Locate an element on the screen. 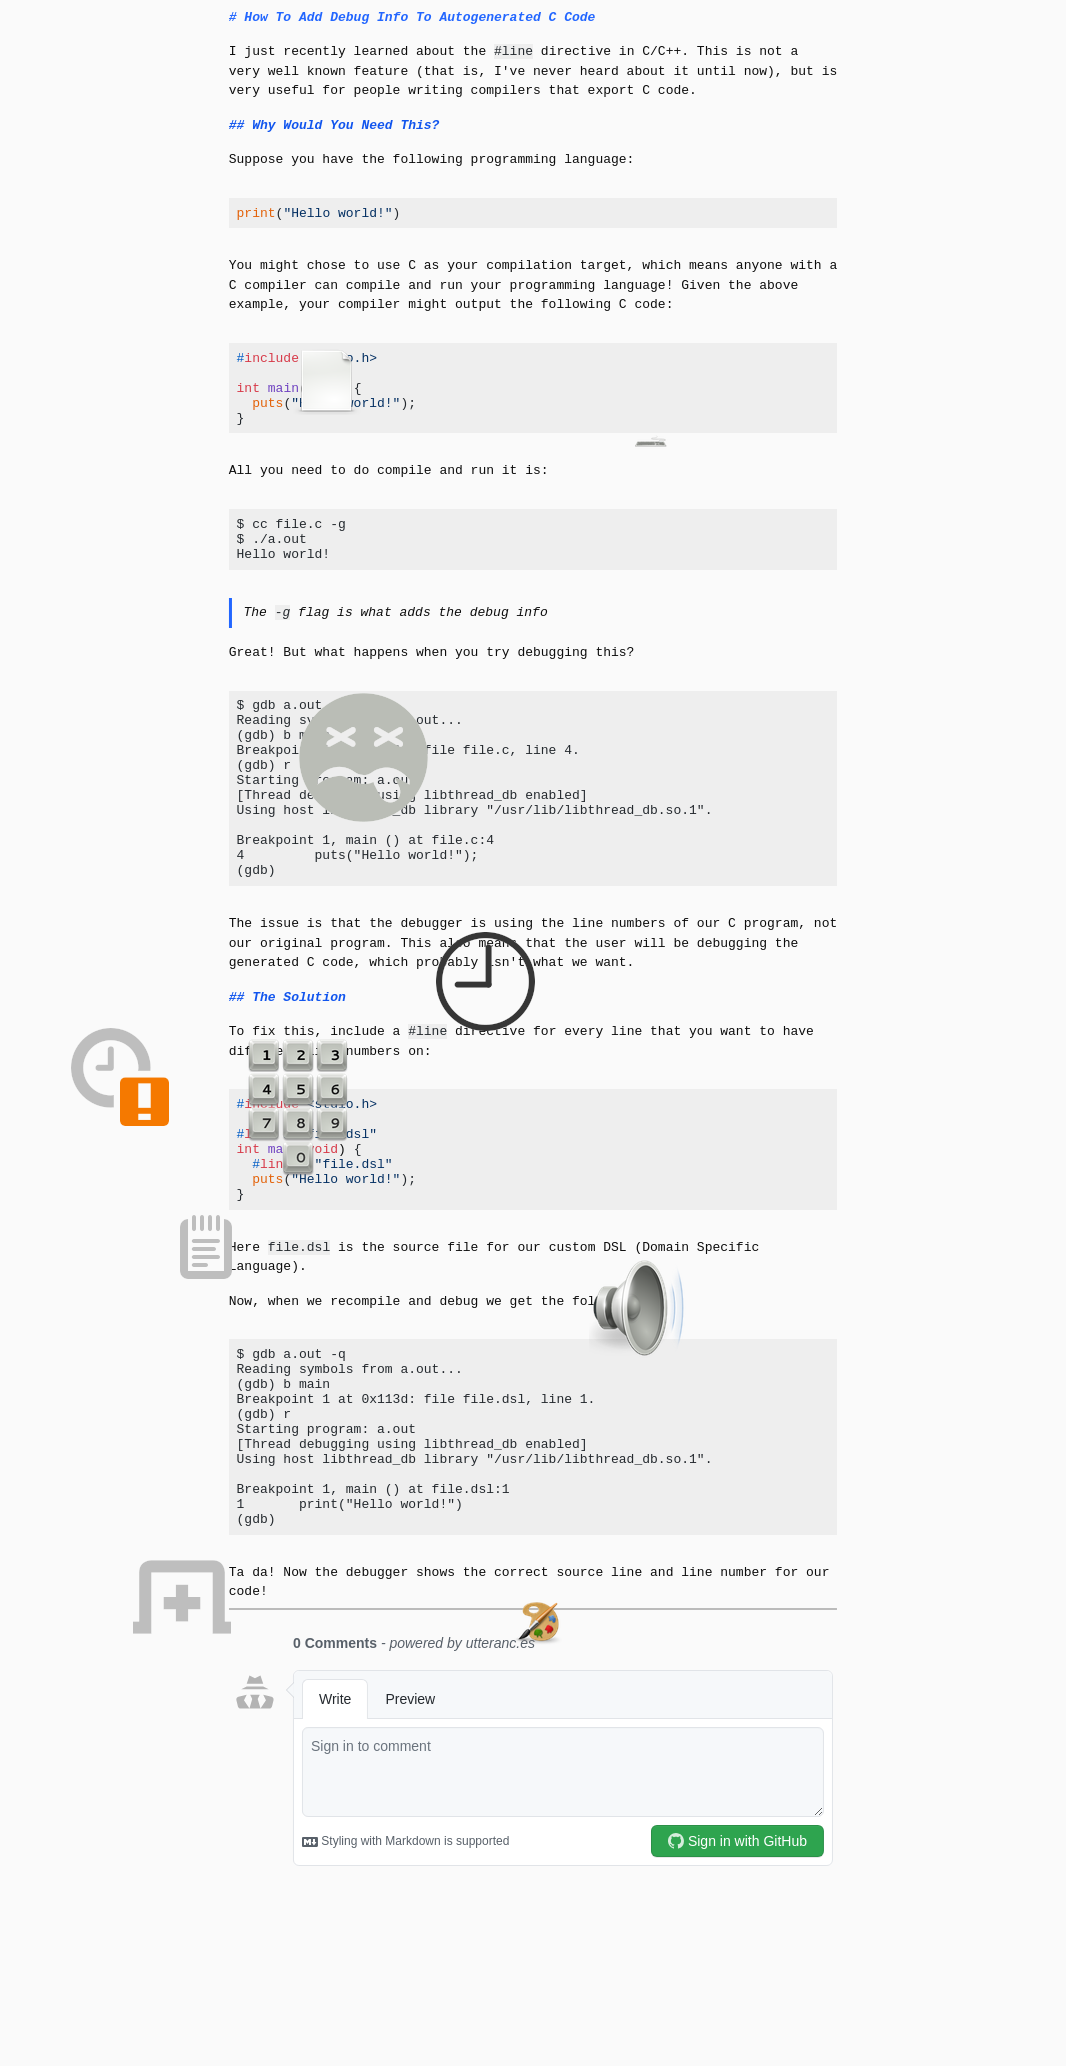 Image resolution: width=1066 pixels, height=2066 pixels. indicates feeling unwell or sick status is located at coordinates (363, 757).